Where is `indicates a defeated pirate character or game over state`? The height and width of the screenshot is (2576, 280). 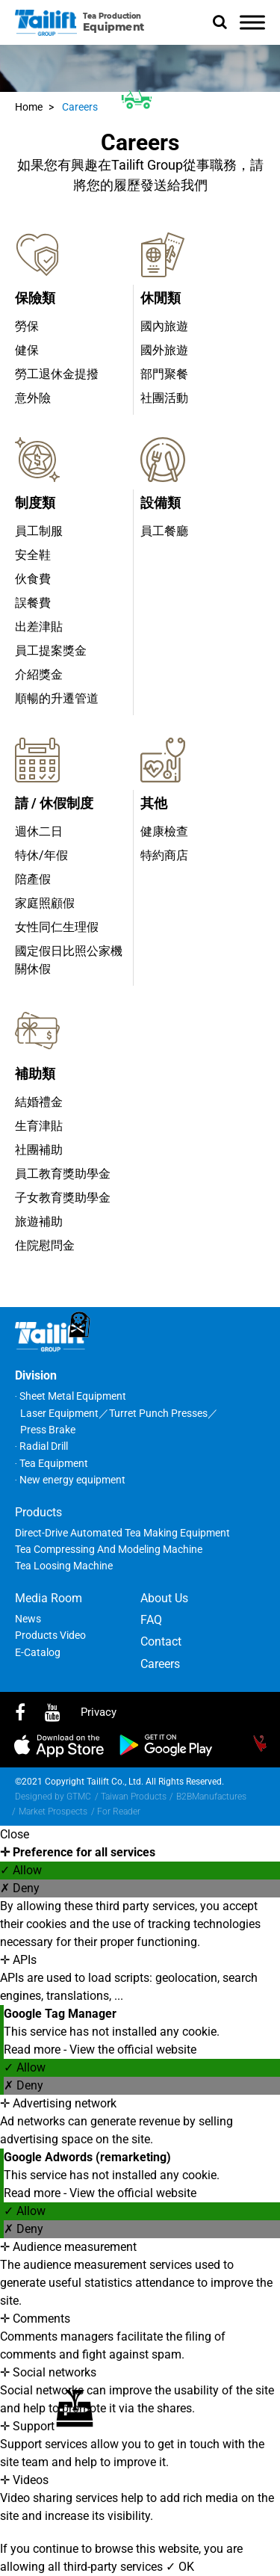 indicates a defeated pirate character or game over state is located at coordinates (78, 1324).